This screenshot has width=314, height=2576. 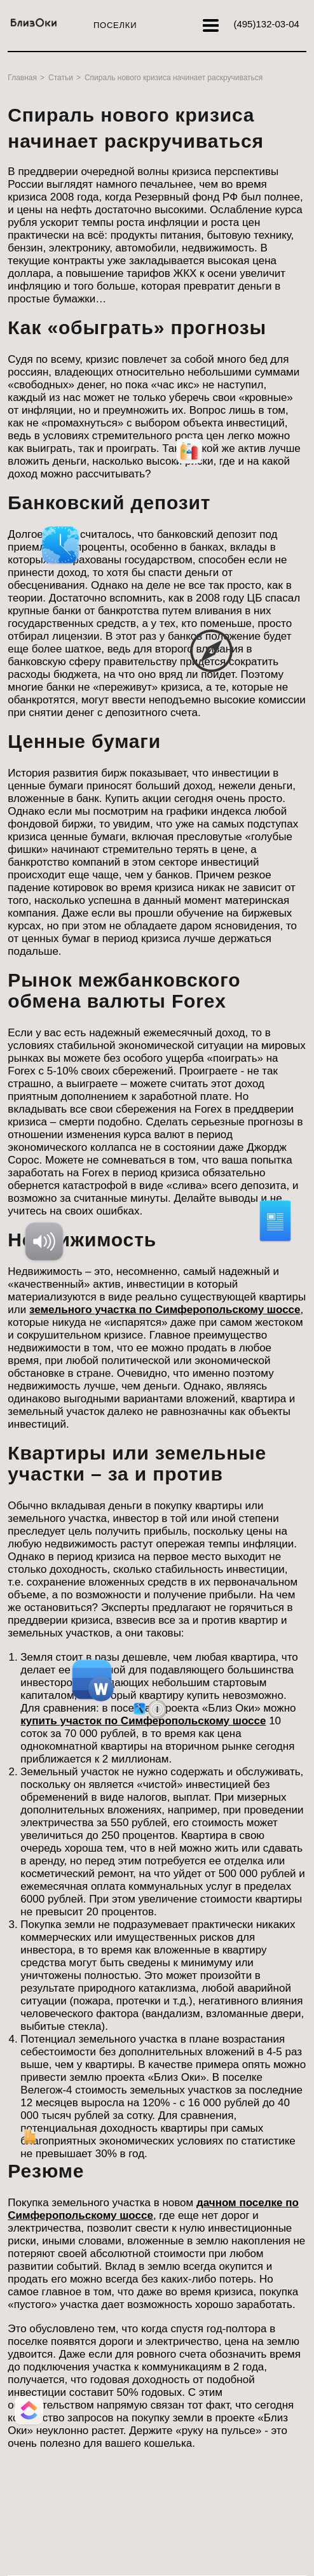 What do you see at coordinates (189, 451) in the screenshot?
I see `open Bottles app to run Windows software` at bounding box center [189, 451].